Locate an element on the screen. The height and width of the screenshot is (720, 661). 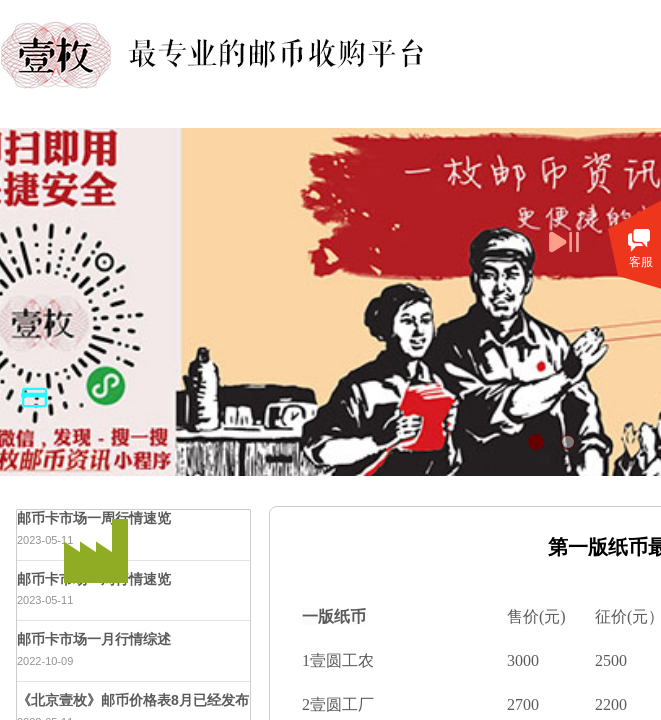
manage payment methods is located at coordinates (34, 397).